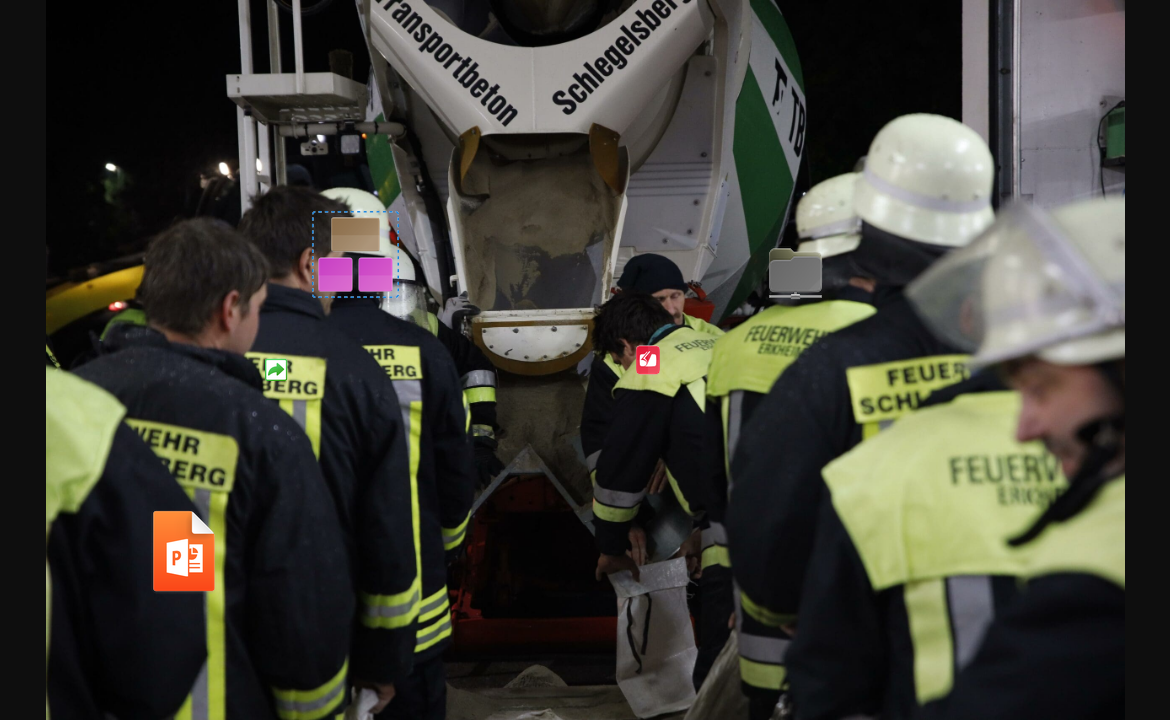  I want to click on an eps vector file type indicator, so click(648, 360).